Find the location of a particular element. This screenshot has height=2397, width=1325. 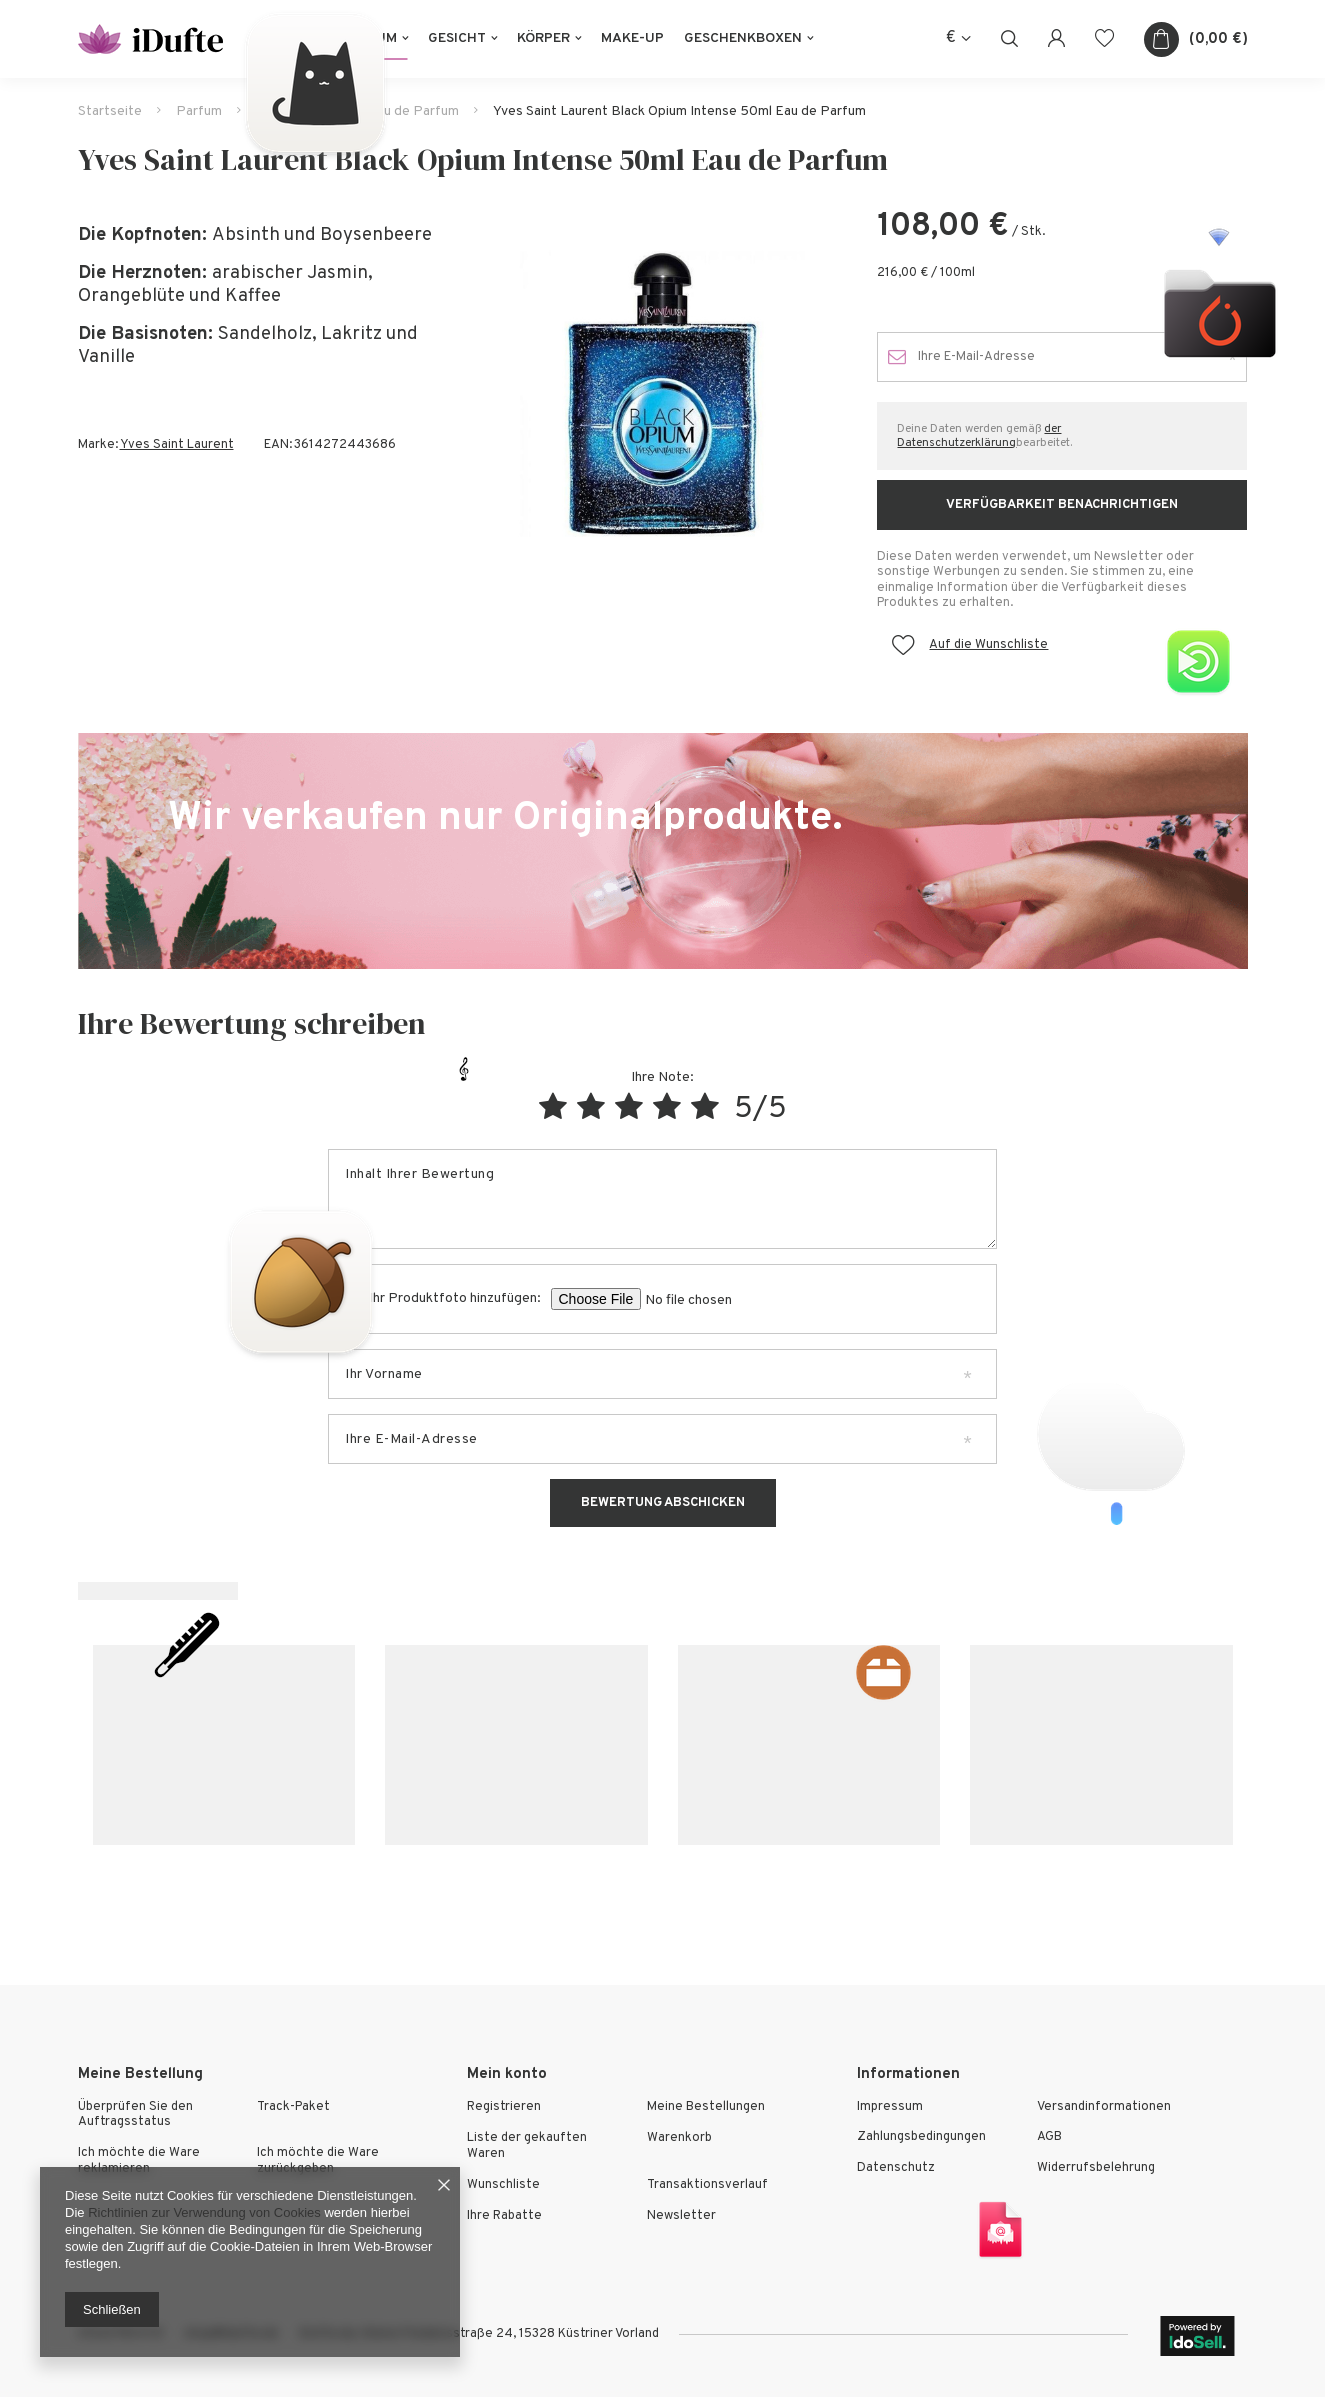

check body temperature or health status is located at coordinates (187, 1645).